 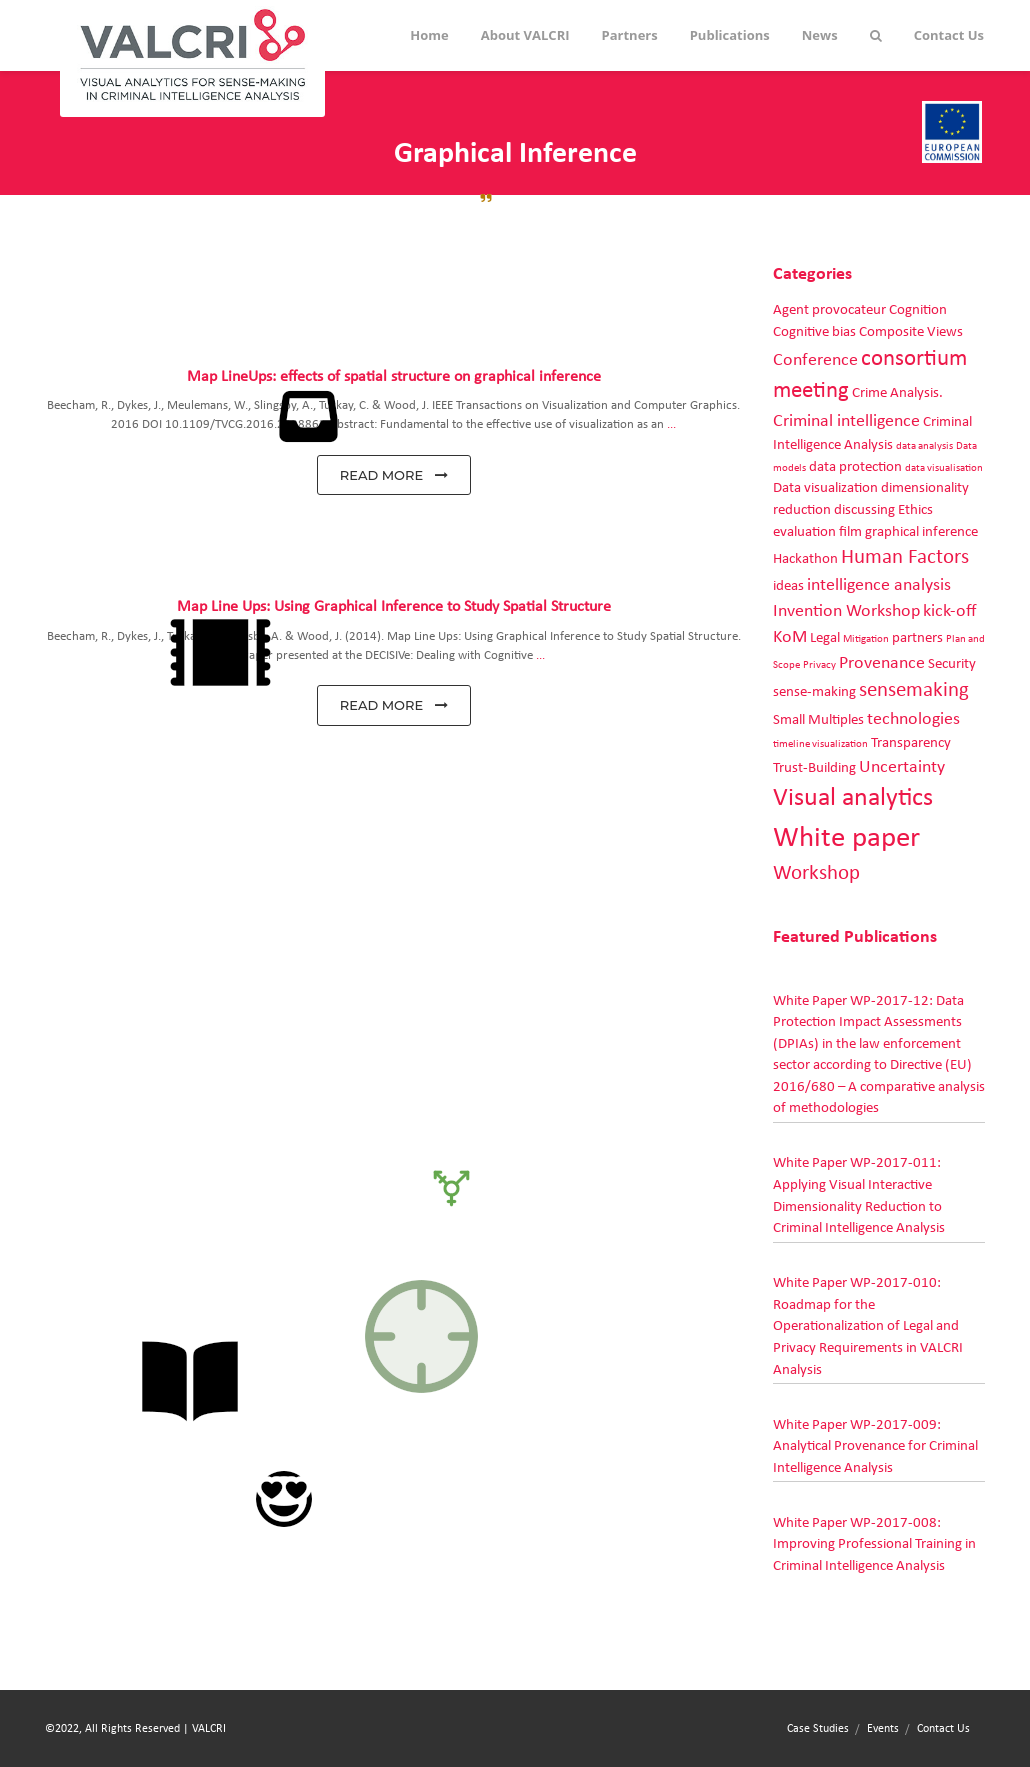 I want to click on view your inbox, so click(x=308, y=416).